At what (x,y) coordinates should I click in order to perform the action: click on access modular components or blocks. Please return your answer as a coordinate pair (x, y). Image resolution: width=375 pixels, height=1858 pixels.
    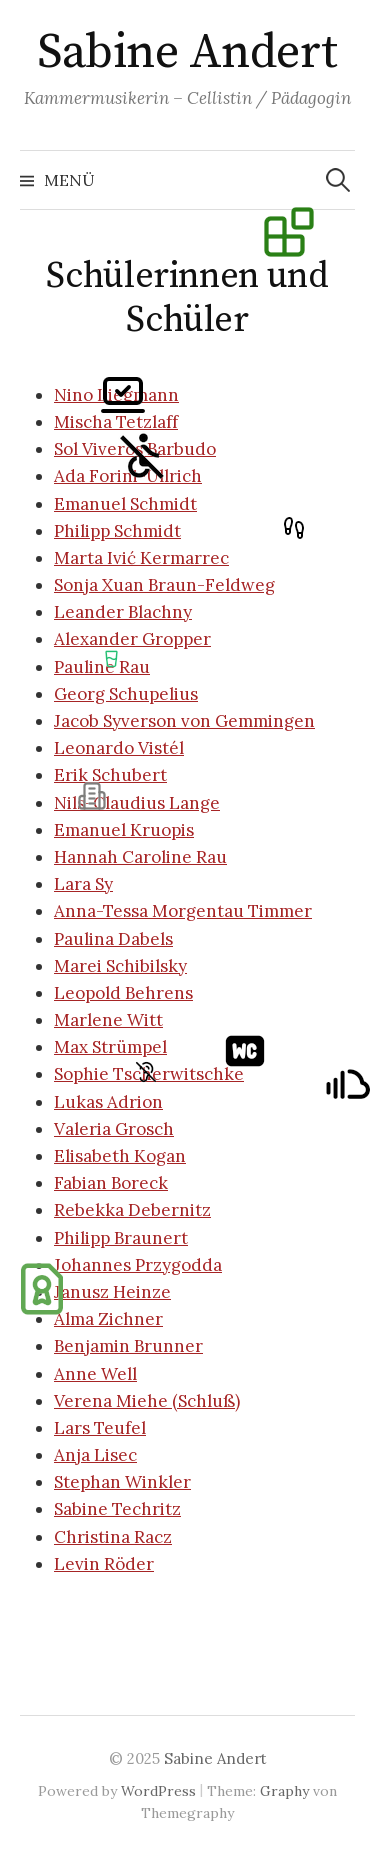
    Looking at the image, I should click on (289, 232).